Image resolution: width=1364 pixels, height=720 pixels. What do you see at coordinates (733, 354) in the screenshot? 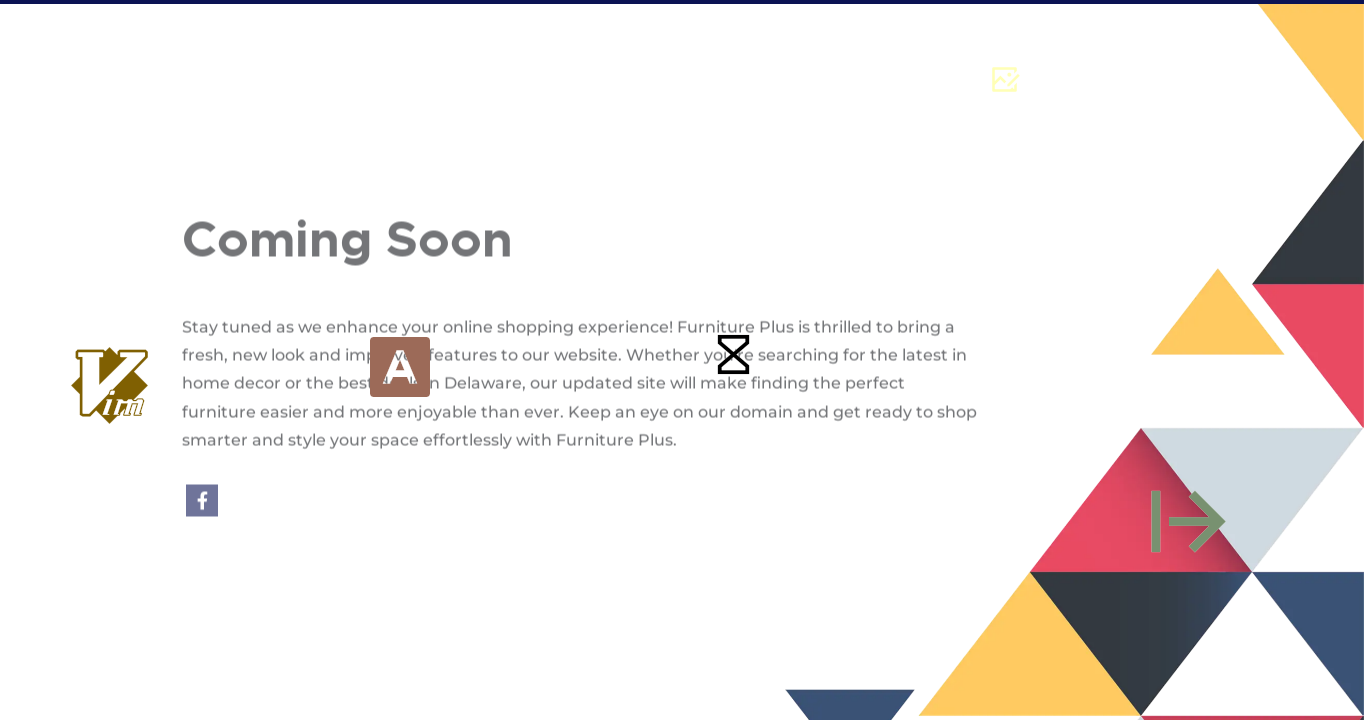
I see `indicates a process is in progress or loading` at bounding box center [733, 354].